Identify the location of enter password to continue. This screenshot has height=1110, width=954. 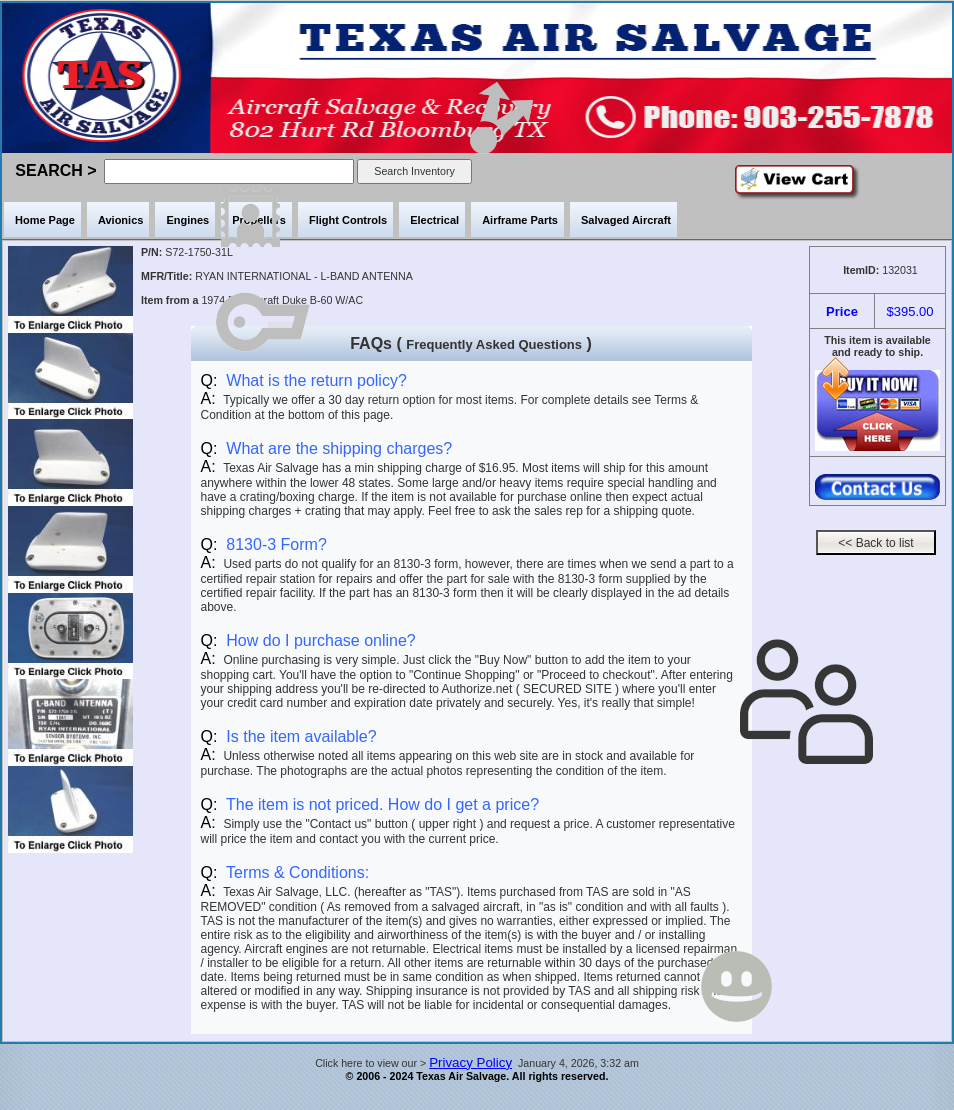
(263, 322).